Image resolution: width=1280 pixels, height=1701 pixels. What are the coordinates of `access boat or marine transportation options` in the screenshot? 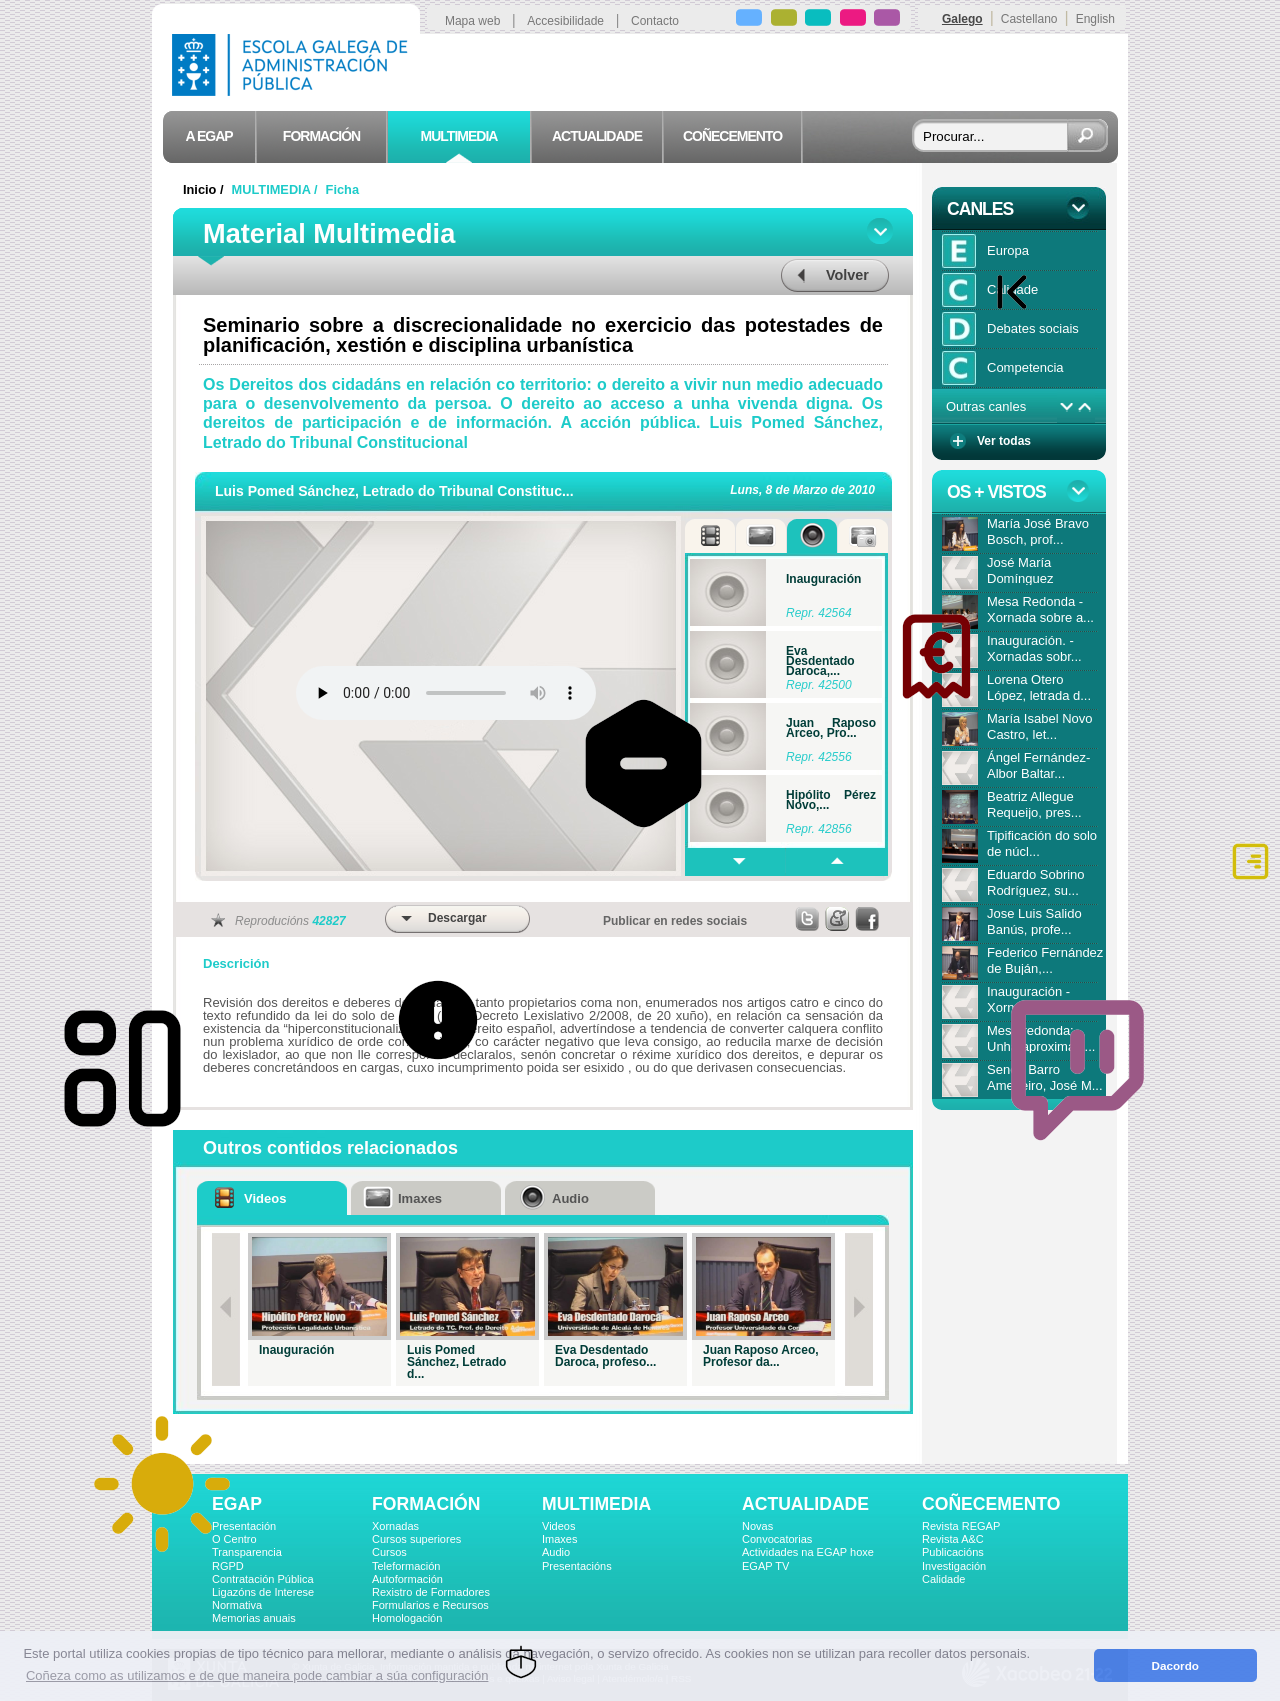 It's located at (521, 1662).